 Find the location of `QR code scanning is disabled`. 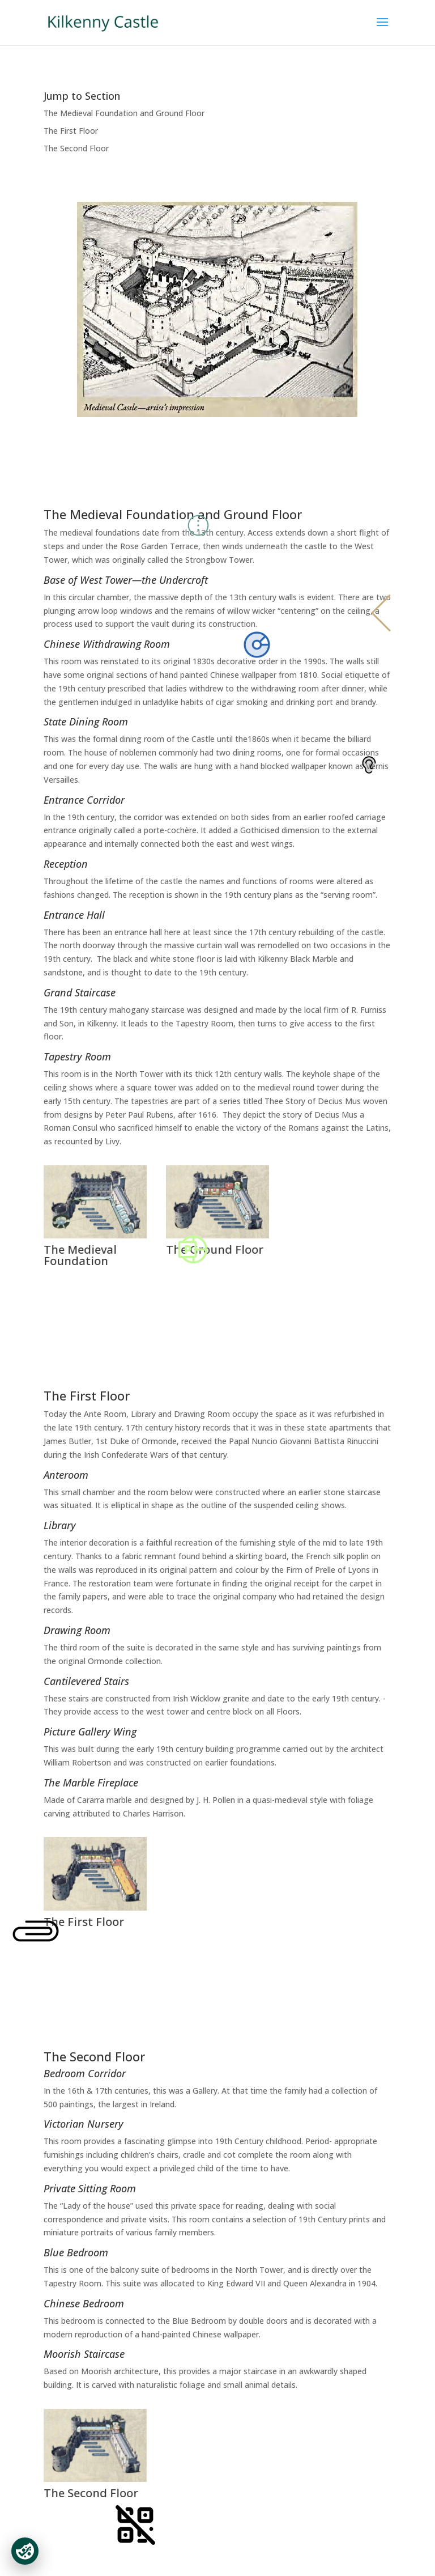

QR code scanning is disabled is located at coordinates (135, 2525).